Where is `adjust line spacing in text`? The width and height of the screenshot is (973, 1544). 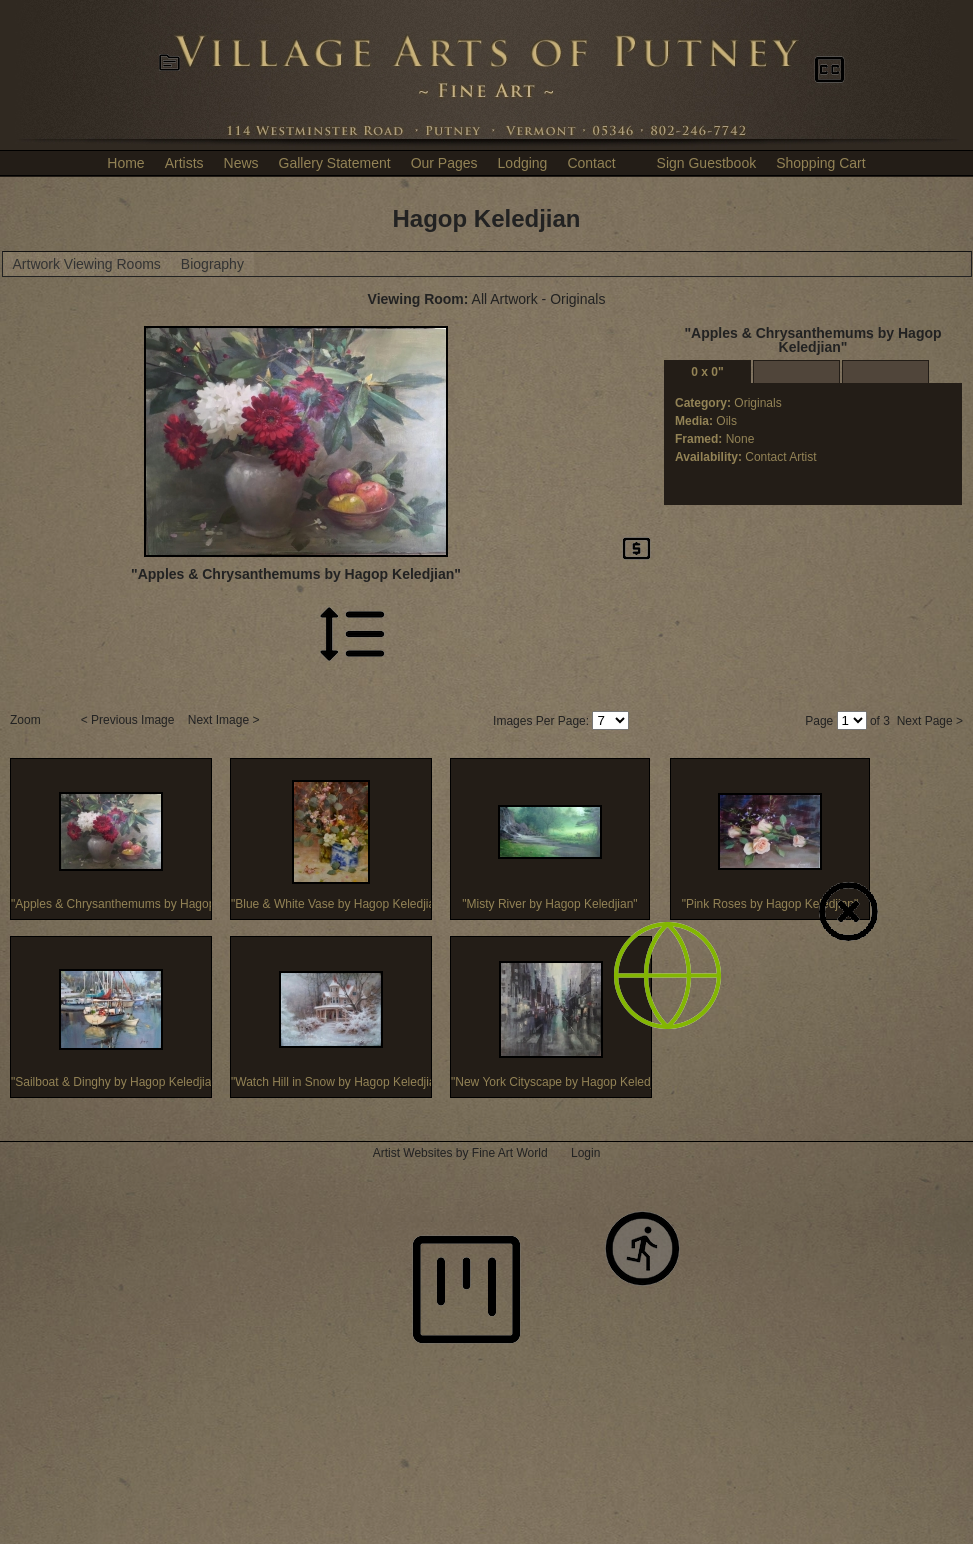
adjust line spacing in text is located at coordinates (352, 634).